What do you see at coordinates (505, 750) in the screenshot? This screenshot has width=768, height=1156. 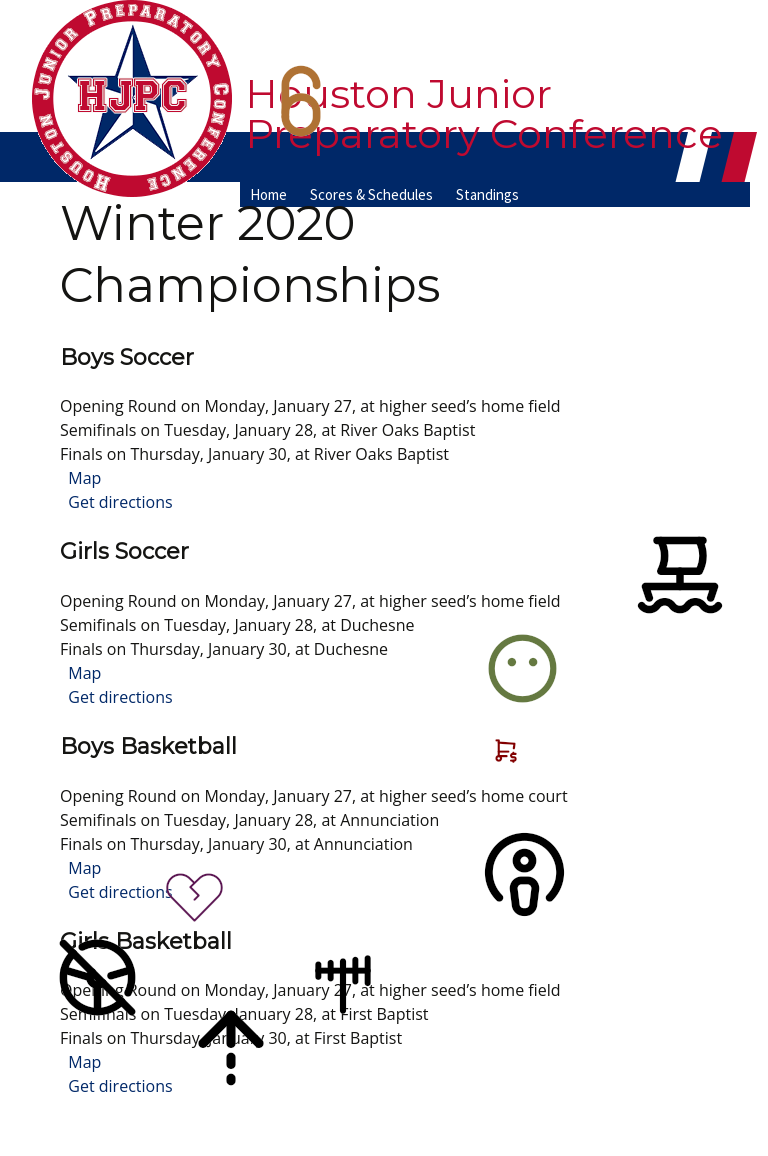 I see `view cart total or pricing` at bounding box center [505, 750].